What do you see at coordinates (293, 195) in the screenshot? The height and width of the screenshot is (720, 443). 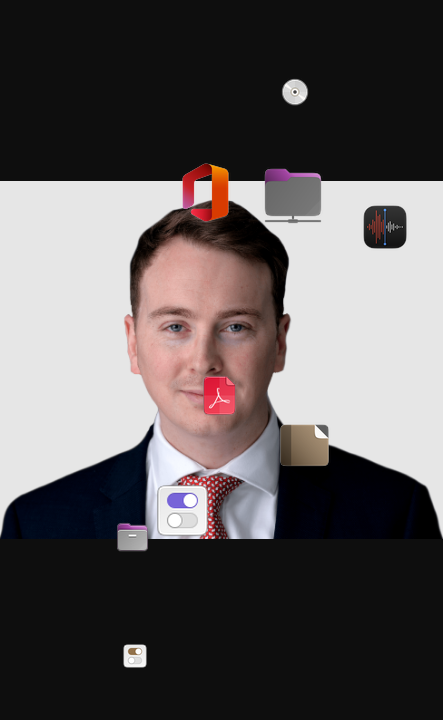 I see `access files stored on a remote server` at bounding box center [293, 195].